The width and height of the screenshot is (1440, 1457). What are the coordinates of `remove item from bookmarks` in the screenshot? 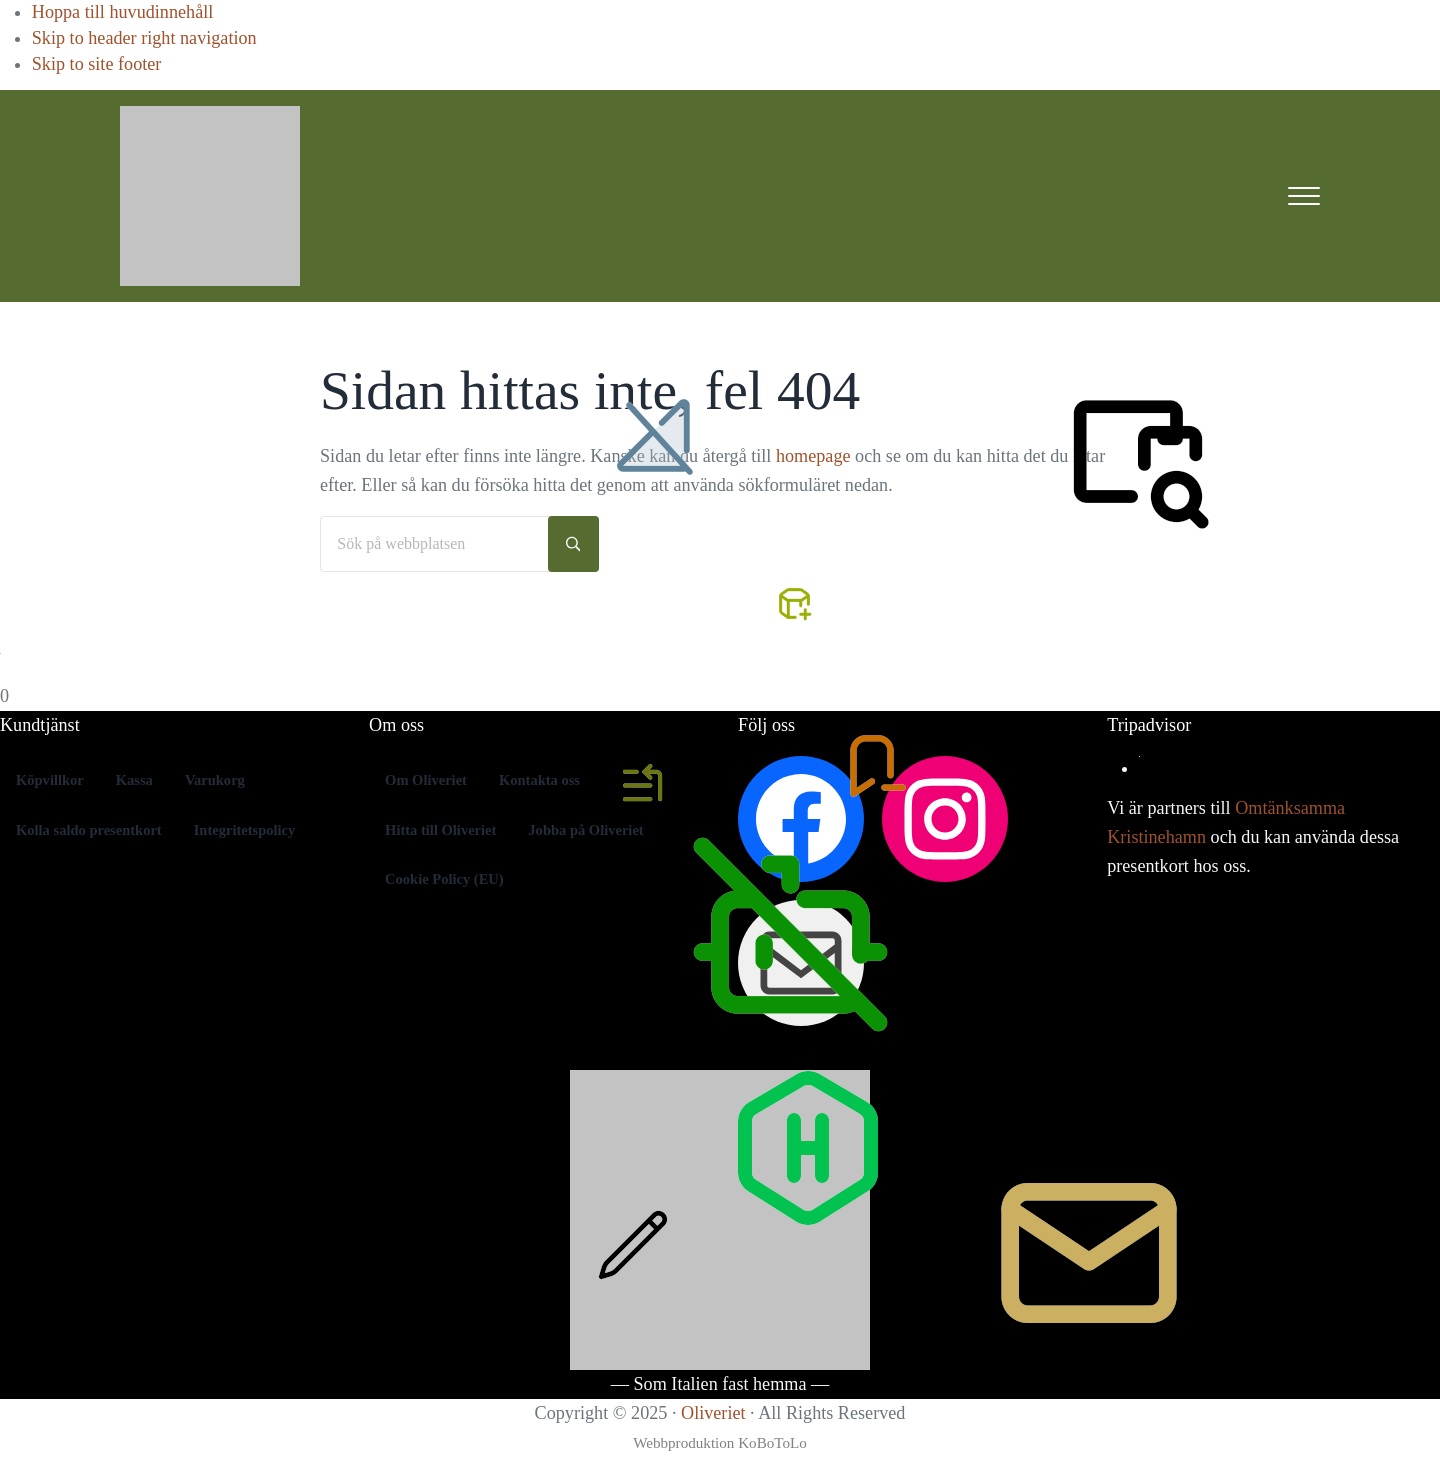 It's located at (872, 766).